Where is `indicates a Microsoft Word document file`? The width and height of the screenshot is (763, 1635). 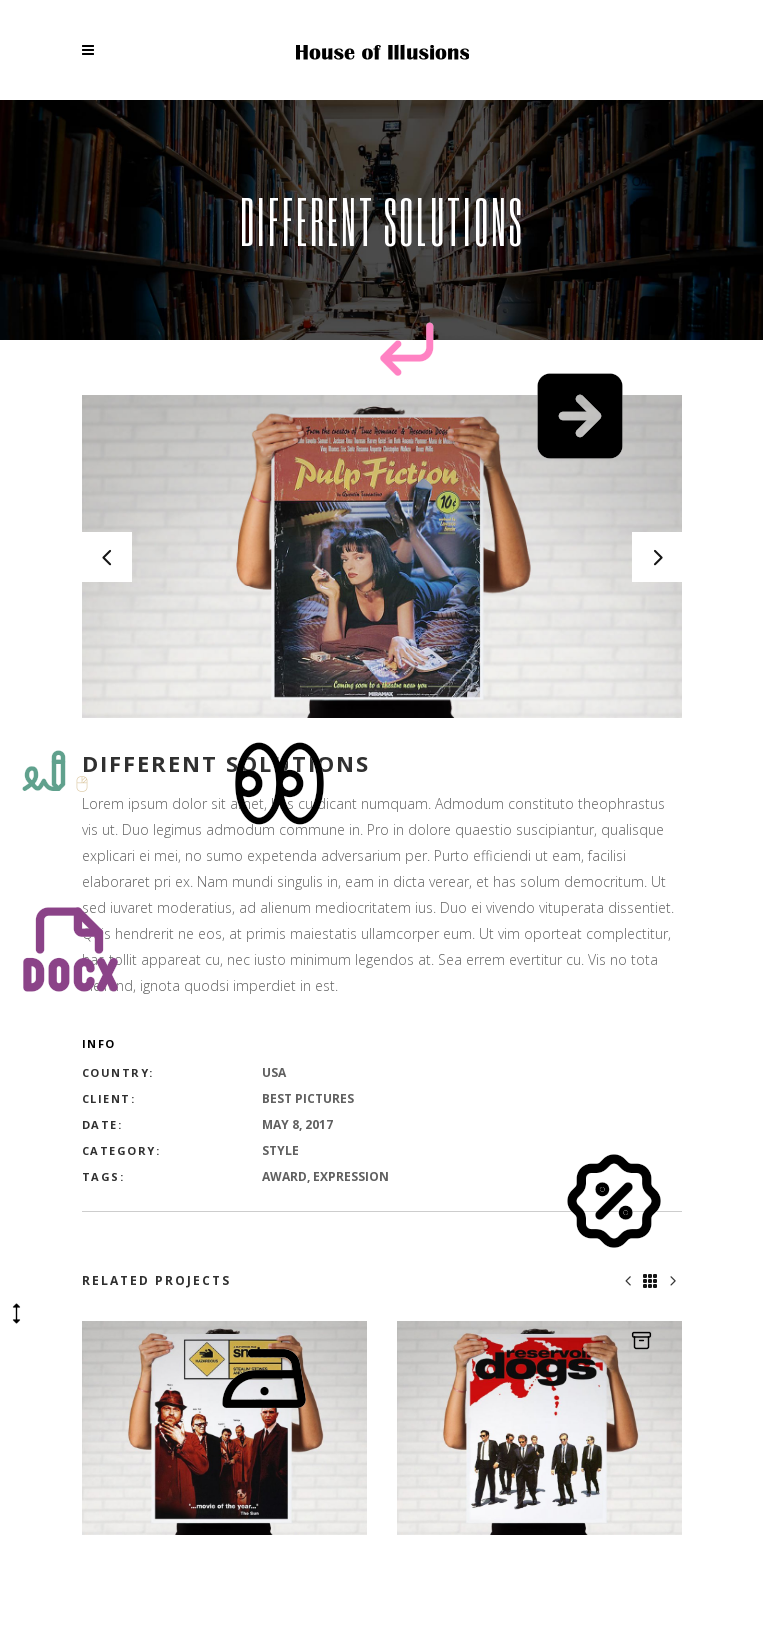 indicates a Microsoft Word document file is located at coordinates (69, 949).